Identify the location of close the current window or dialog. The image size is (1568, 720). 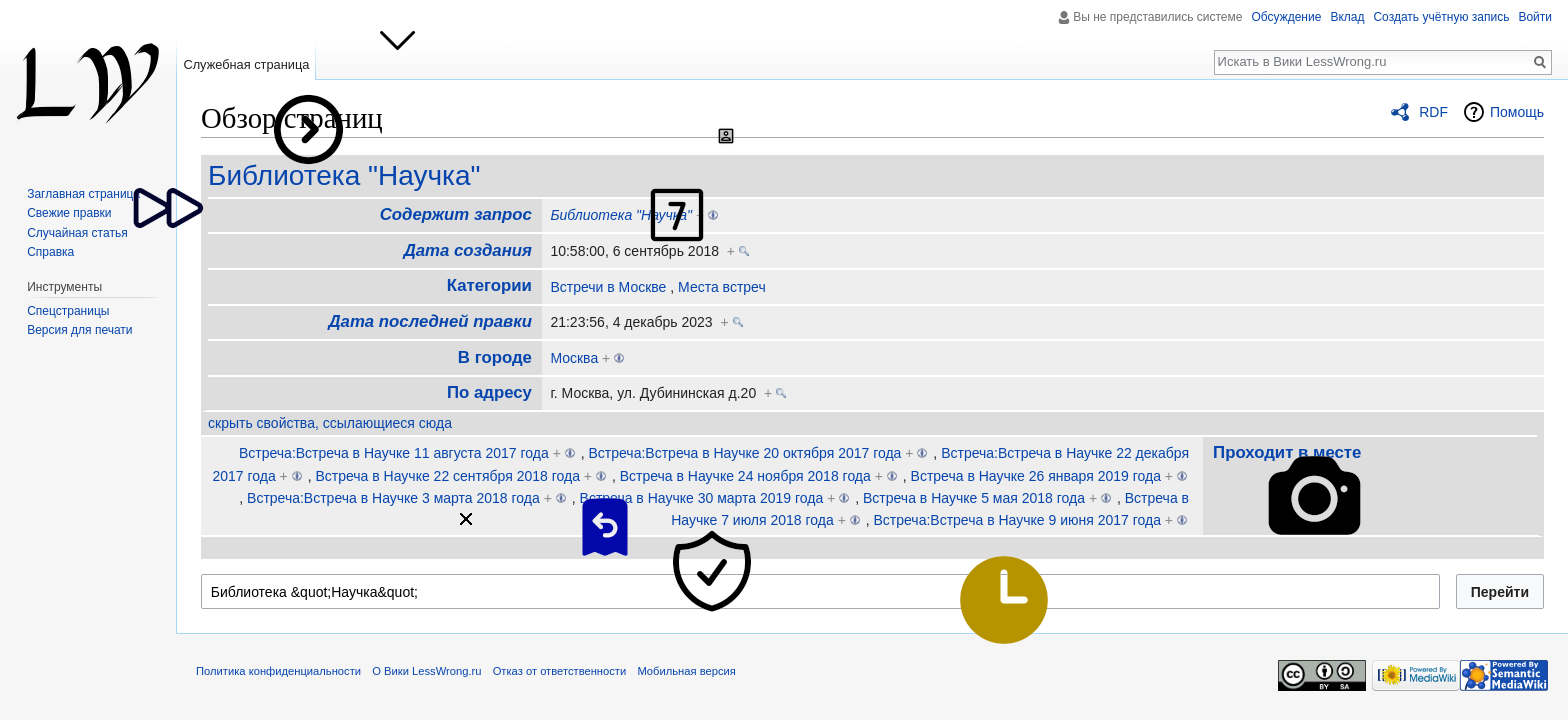
(466, 519).